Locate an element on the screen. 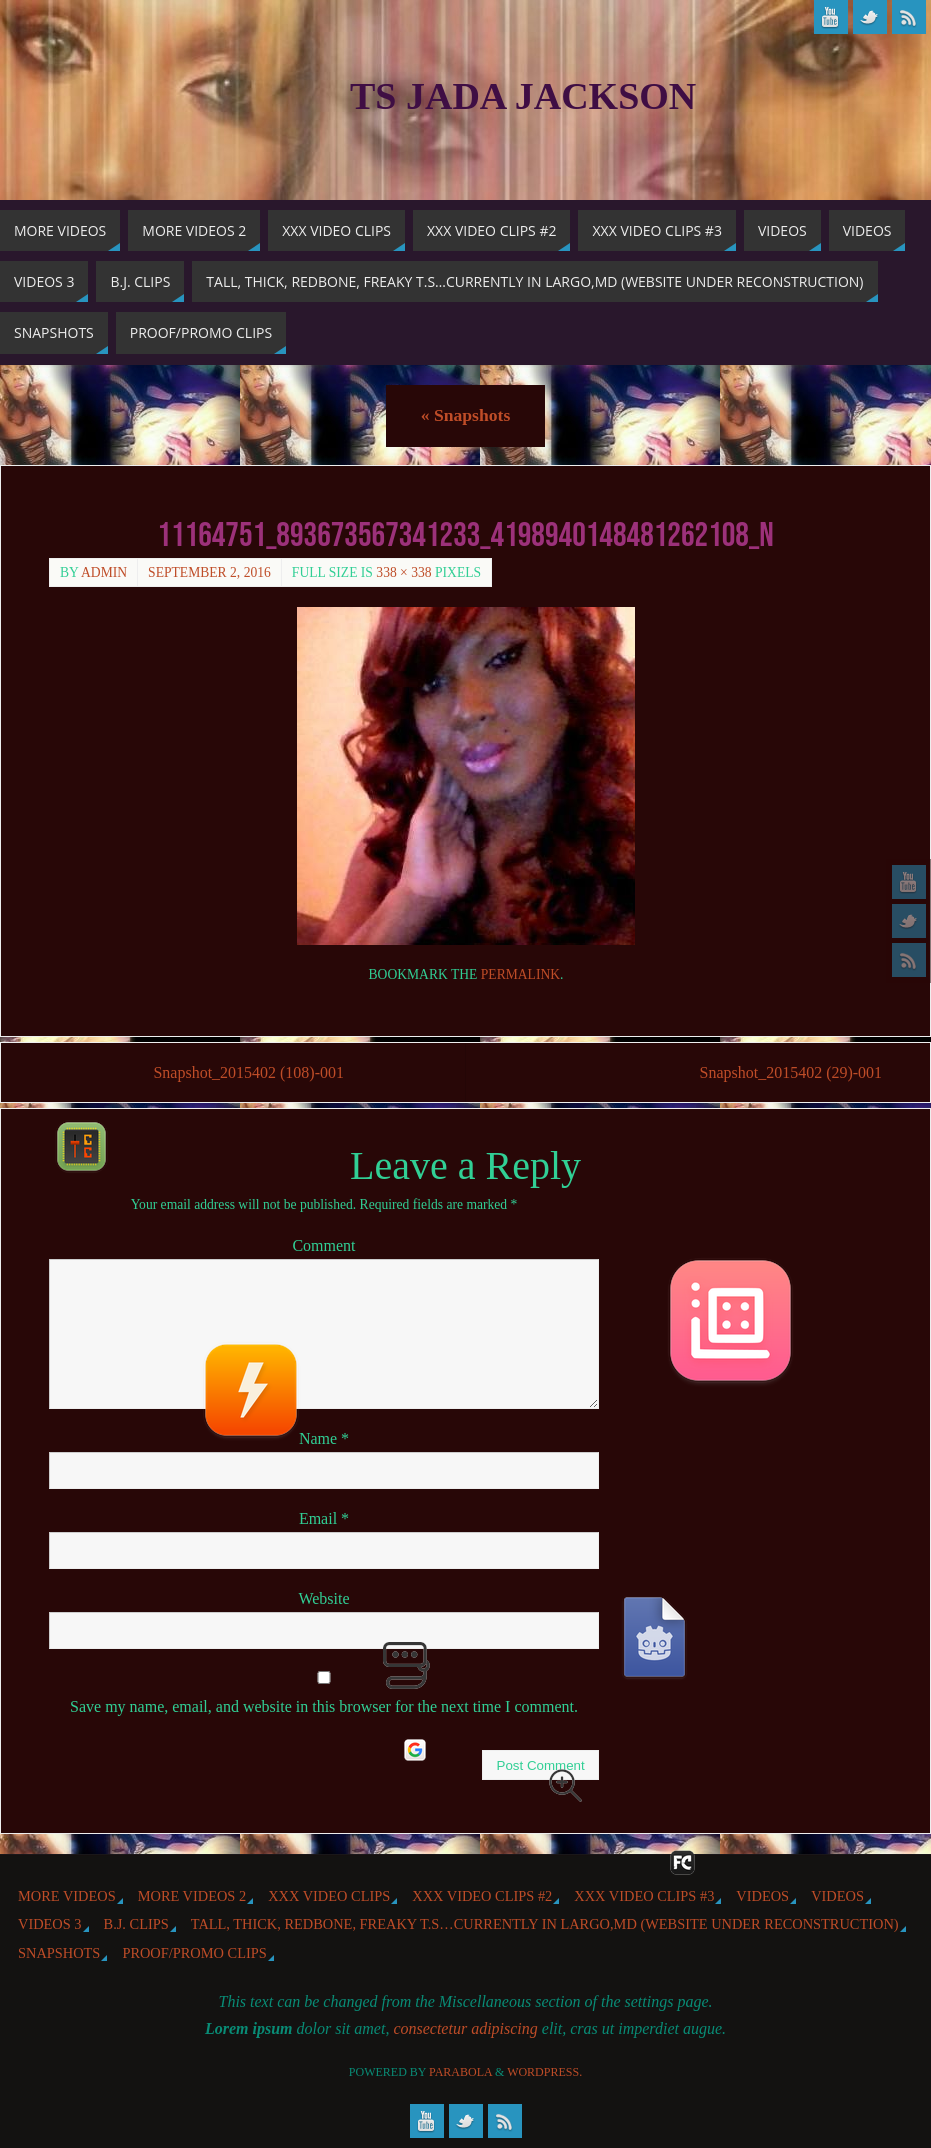 This screenshot has height=2148, width=931. a godot game engine project file is located at coordinates (654, 1638).